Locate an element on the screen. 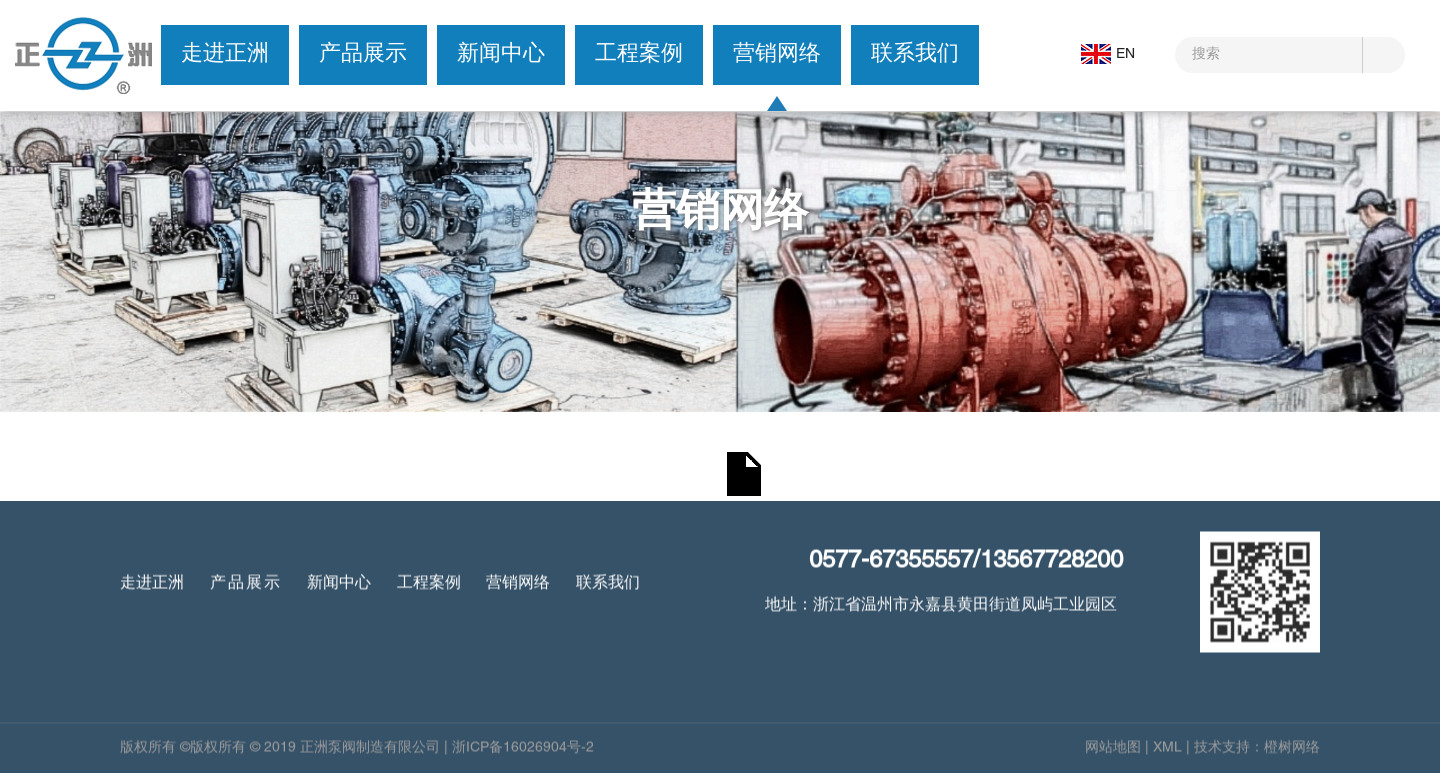  enter PIN code for parental controls is located at coordinates (219, 239).